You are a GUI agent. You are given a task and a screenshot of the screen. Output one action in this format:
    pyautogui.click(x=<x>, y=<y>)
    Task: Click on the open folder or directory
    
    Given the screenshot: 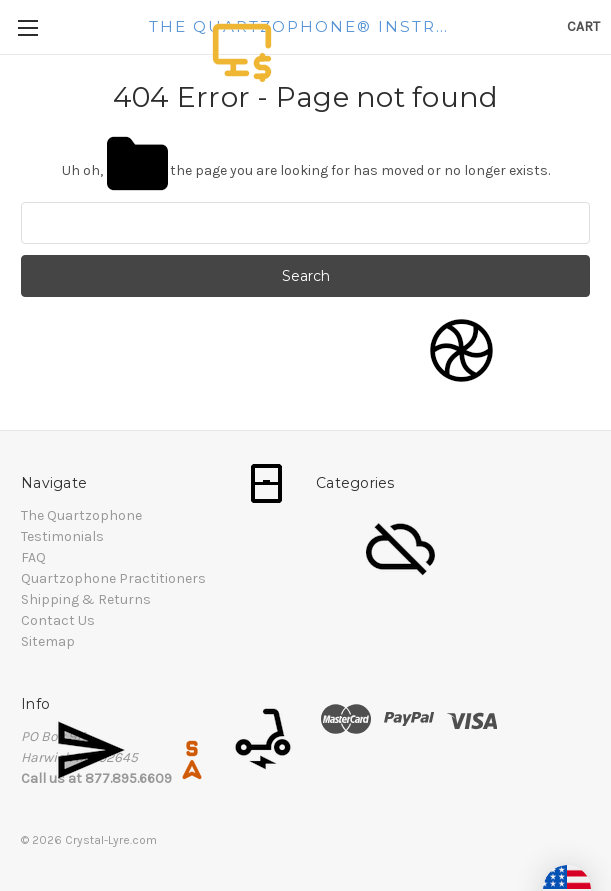 What is the action you would take?
    pyautogui.click(x=137, y=163)
    